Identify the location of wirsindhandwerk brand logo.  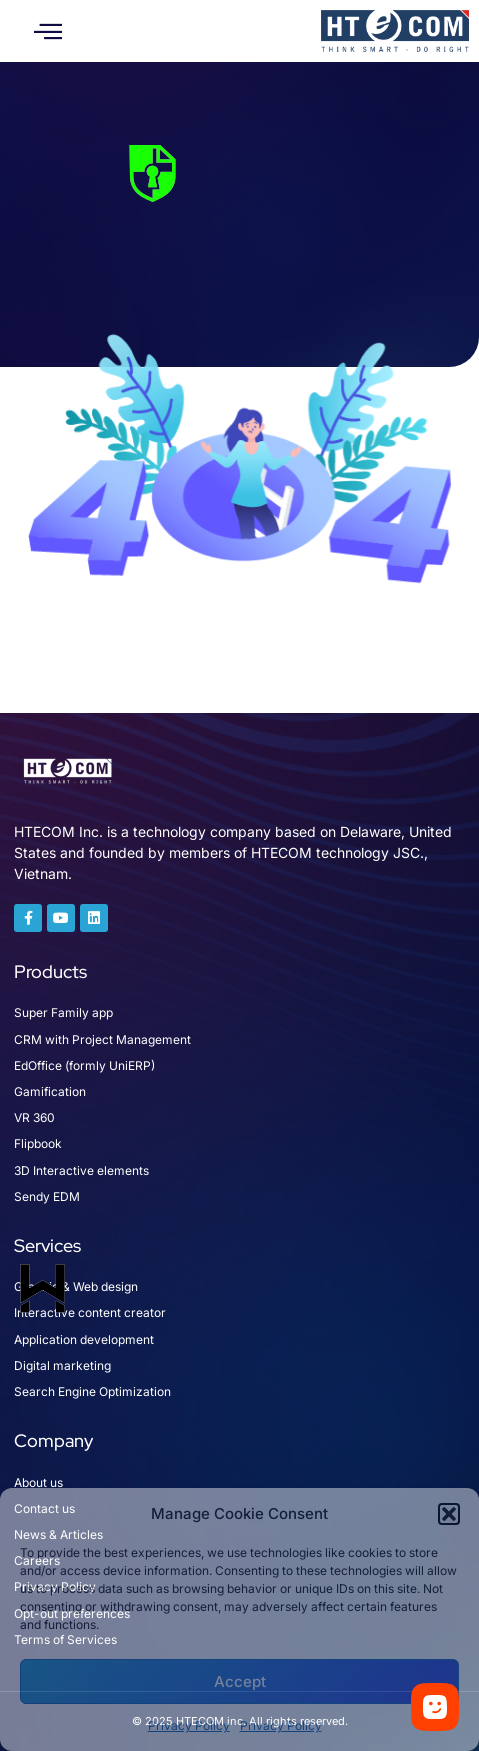
(42, 1288).